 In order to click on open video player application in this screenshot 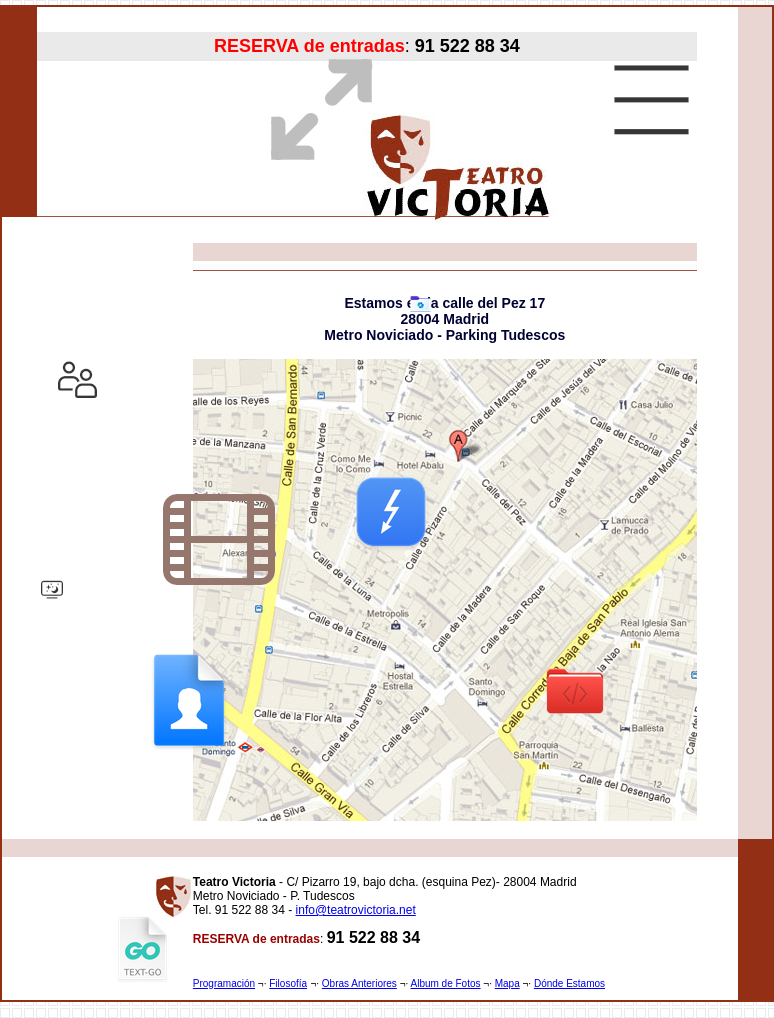, I will do `click(219, 543)`.